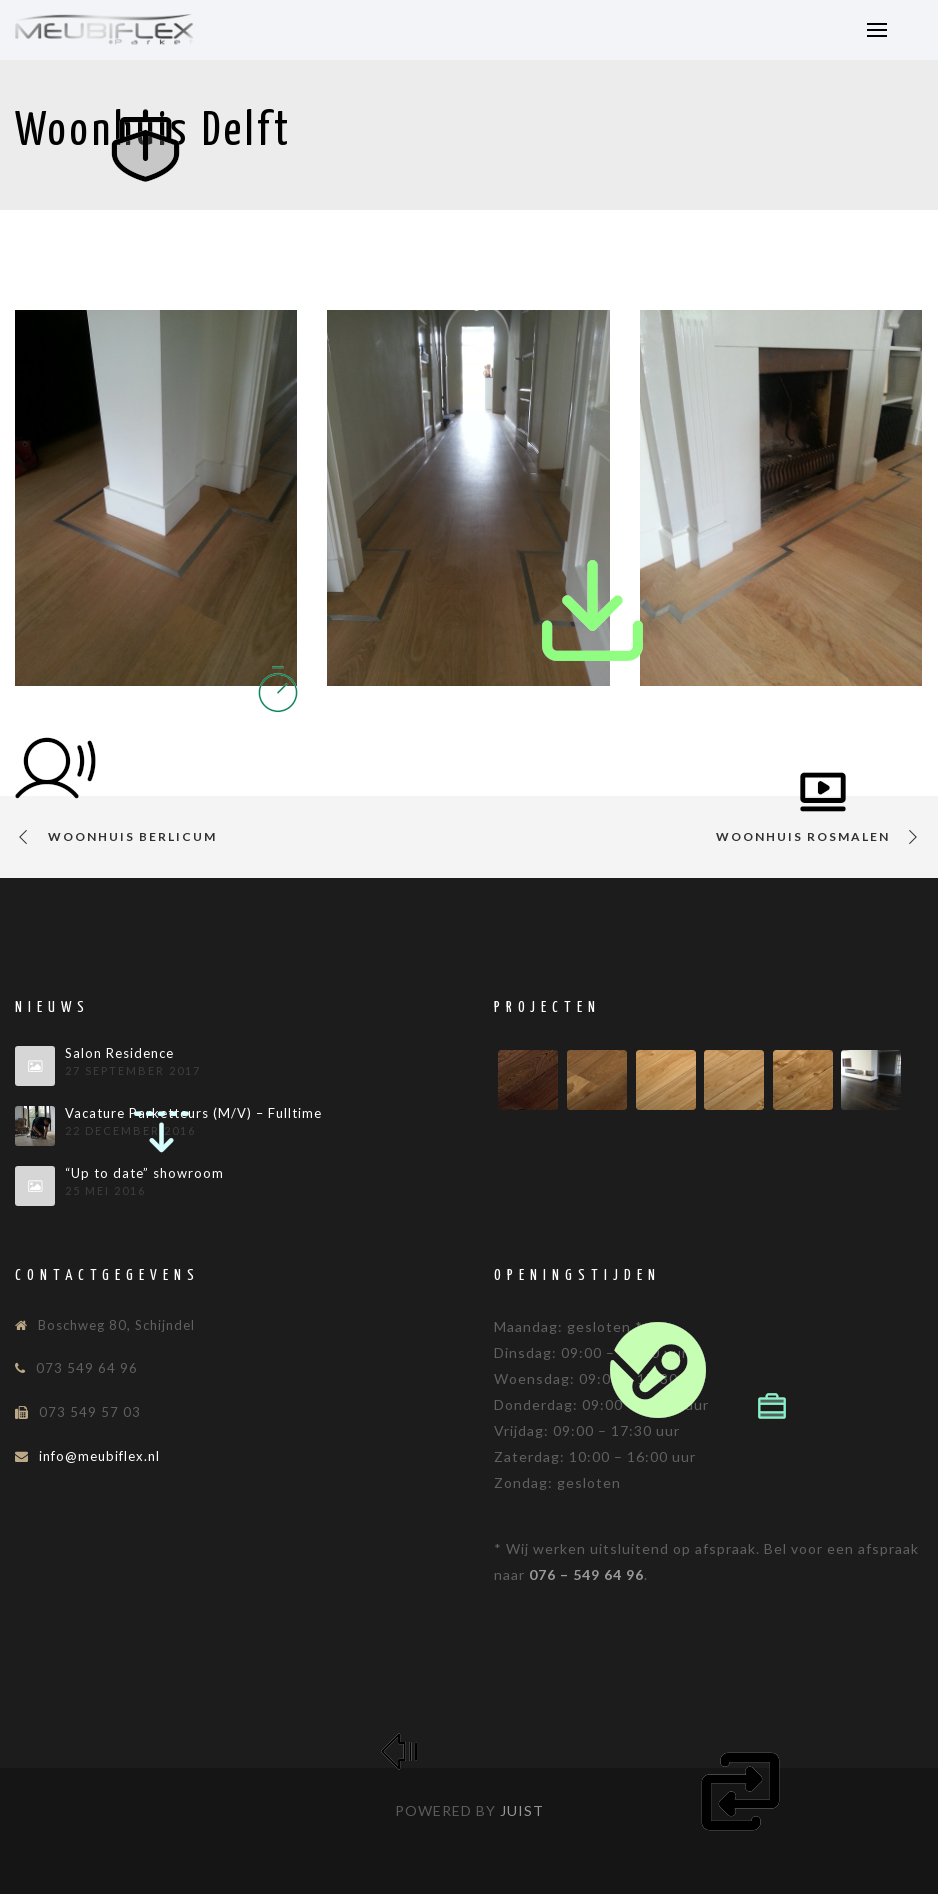 This screenshot has width=938, height=1894. I want to click on open the Steam gaming platform, so click(658, 1370).